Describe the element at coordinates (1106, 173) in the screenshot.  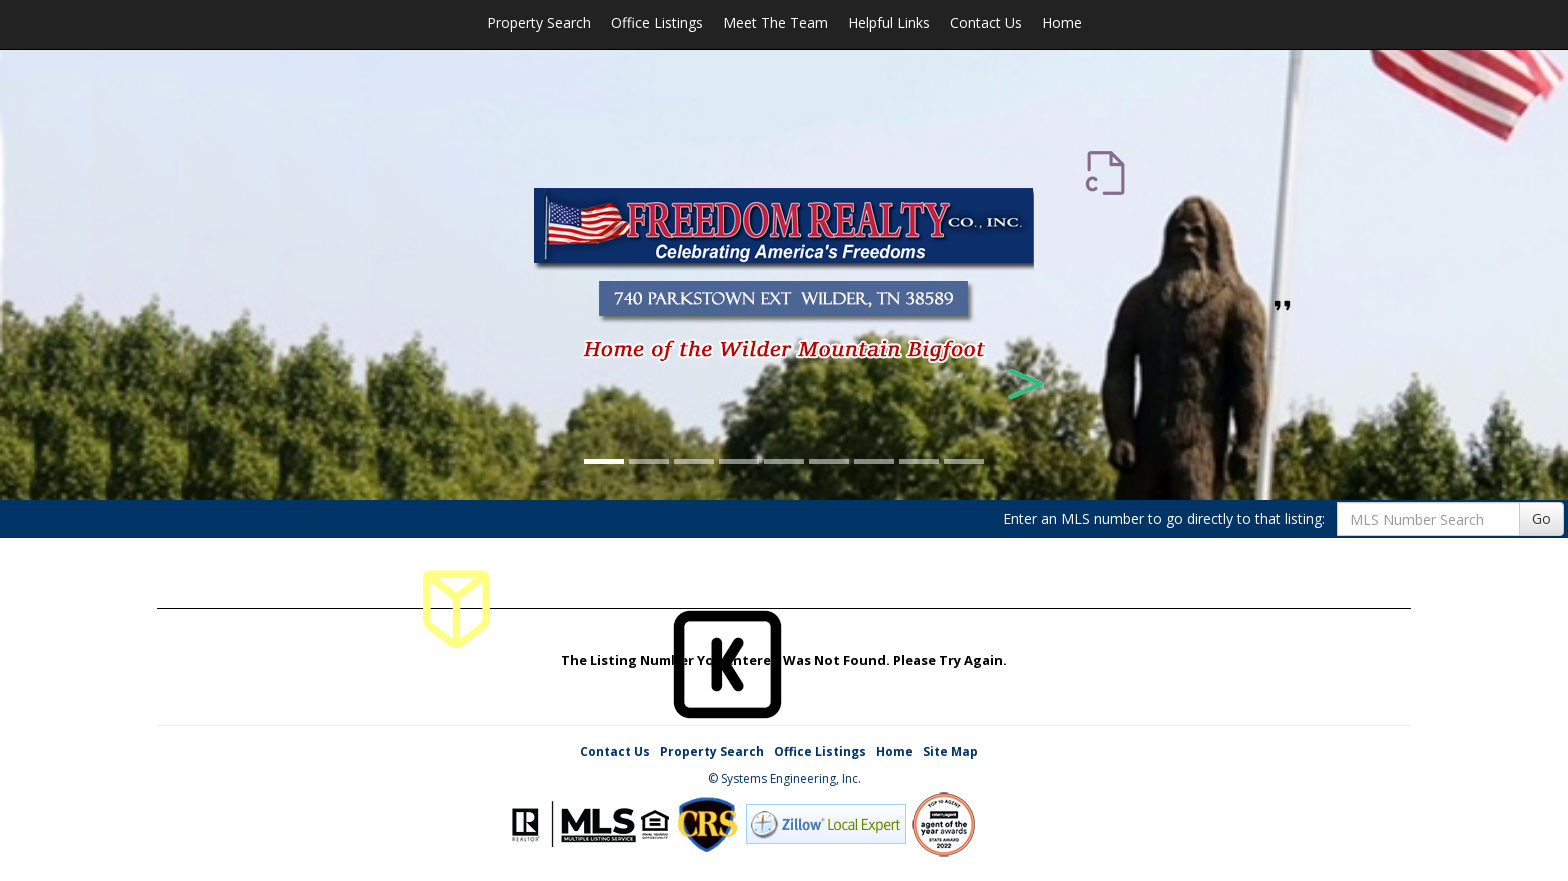
I see `open a C programming language file` at that location.